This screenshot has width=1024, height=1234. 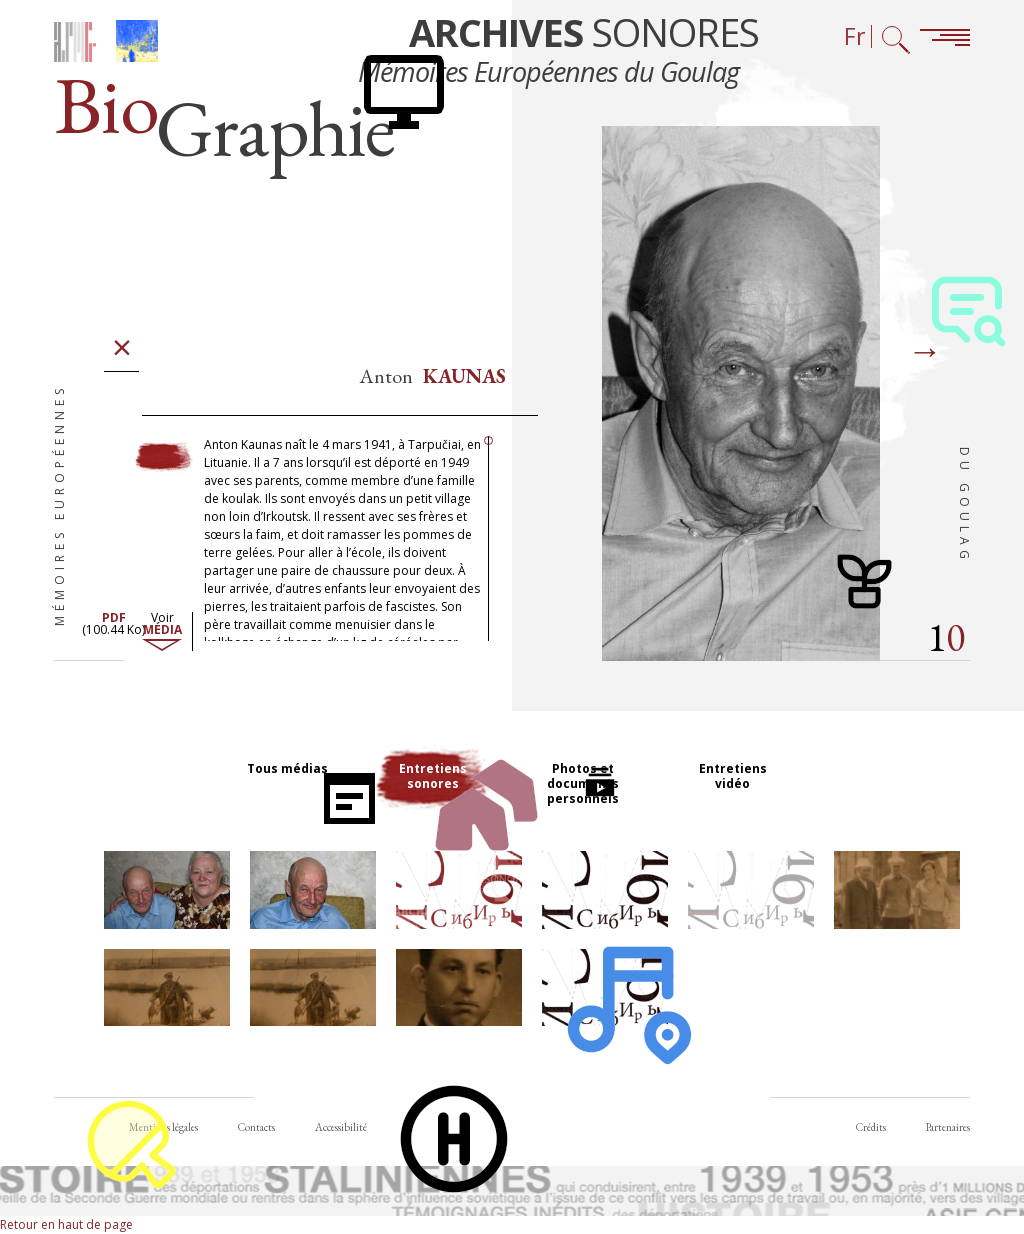 I want to click on open rich text editor, so click(x=349, y=798).